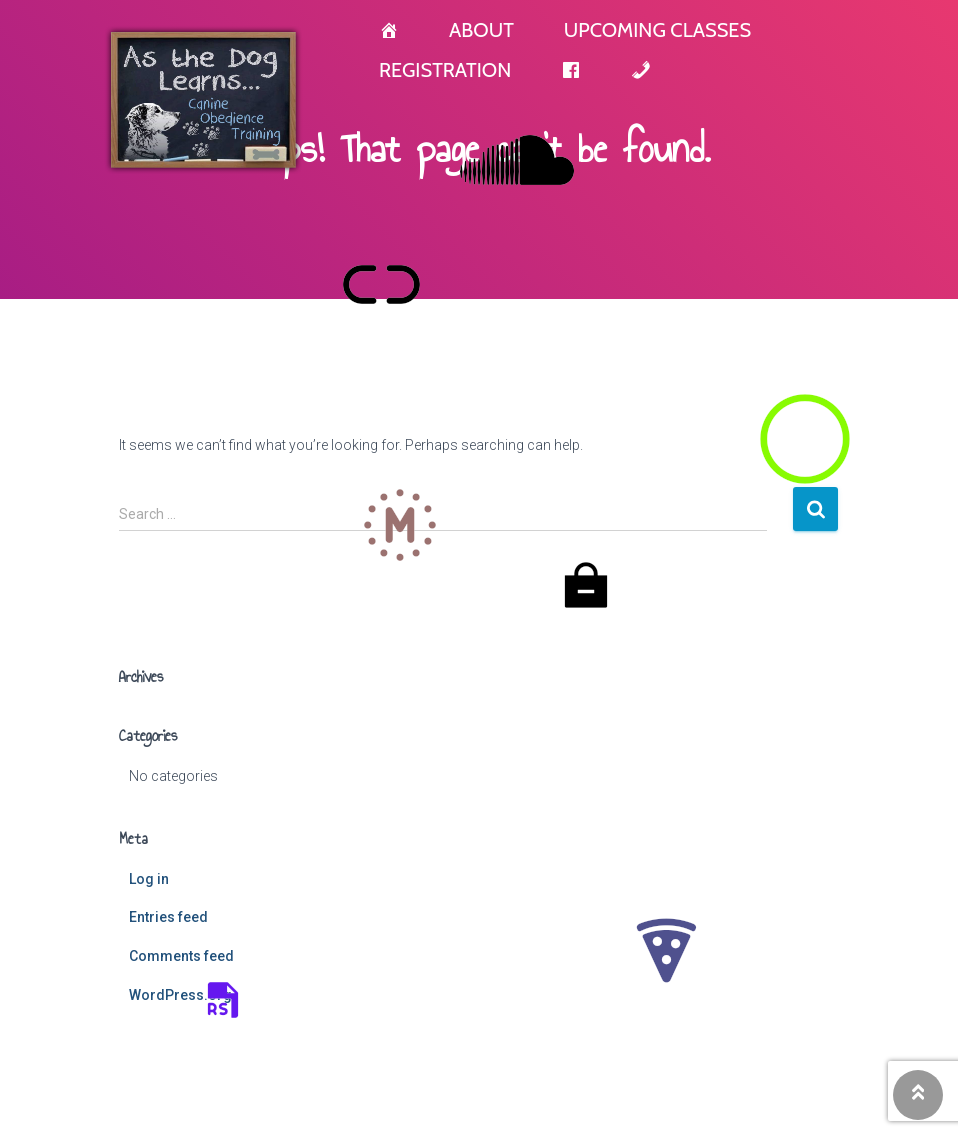 The width and height of the screenshot is (958, 1135). What do you see at coordinates (517, 160) in the screenshot?
I see `open SoundCloud app` at bounding box center [517, 160].